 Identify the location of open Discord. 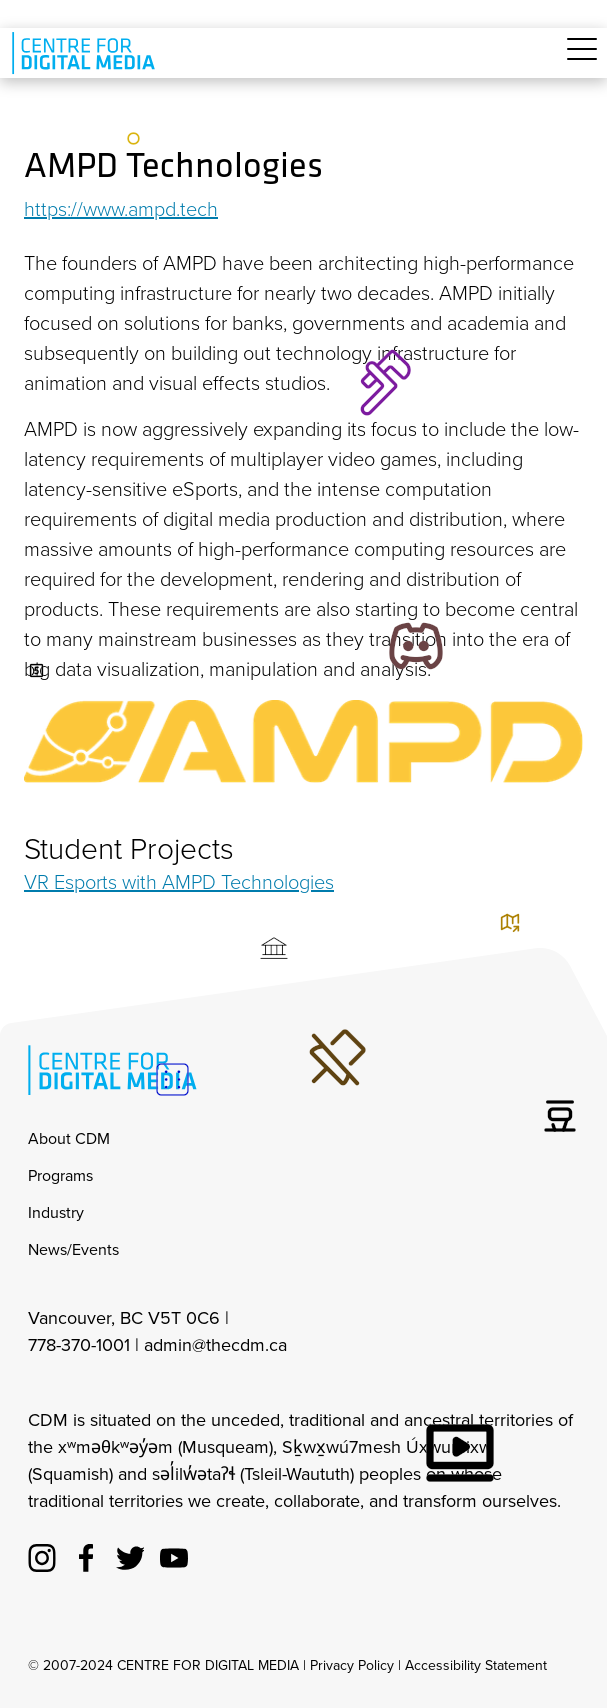
(416, 646).